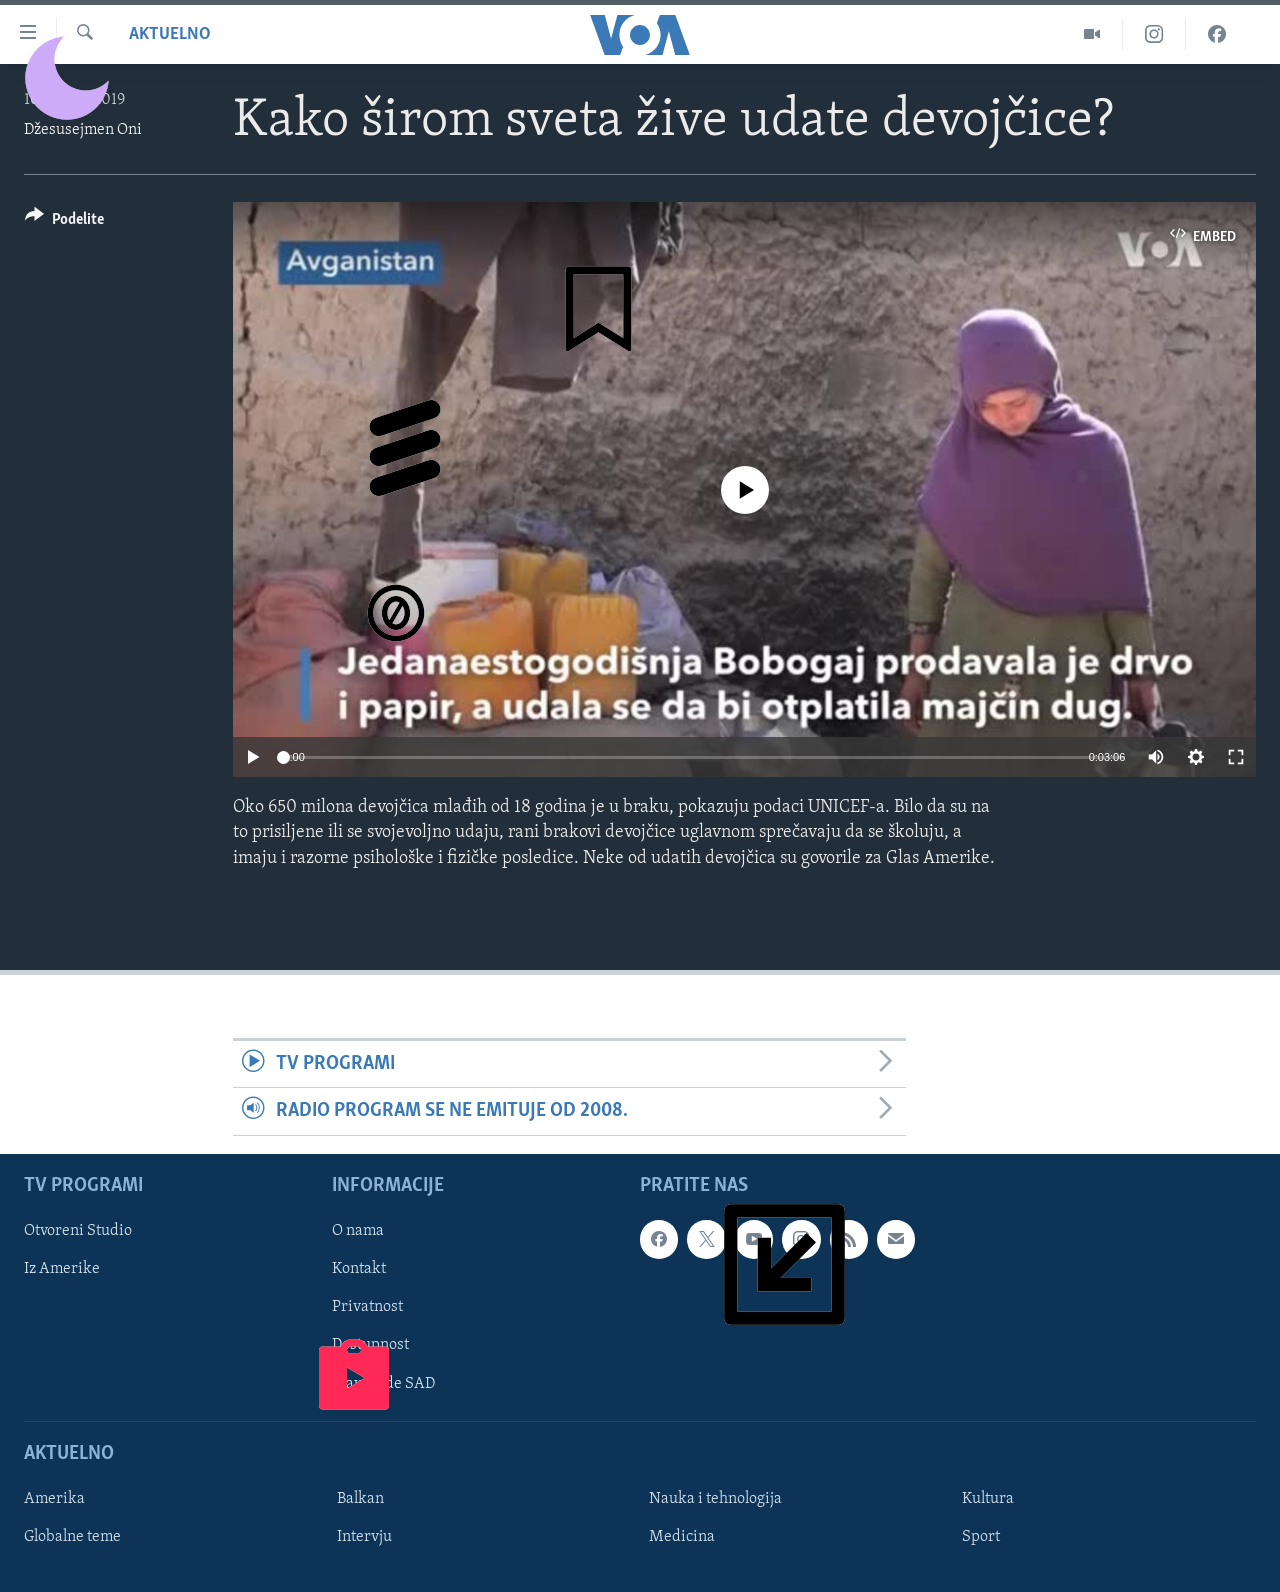 This screenshot has width=1280, height=1592. What do you see at coordinates (67, 78) in the screenshot?
I see `toggle dark mode or night theme` at bounding box center [67, 78].